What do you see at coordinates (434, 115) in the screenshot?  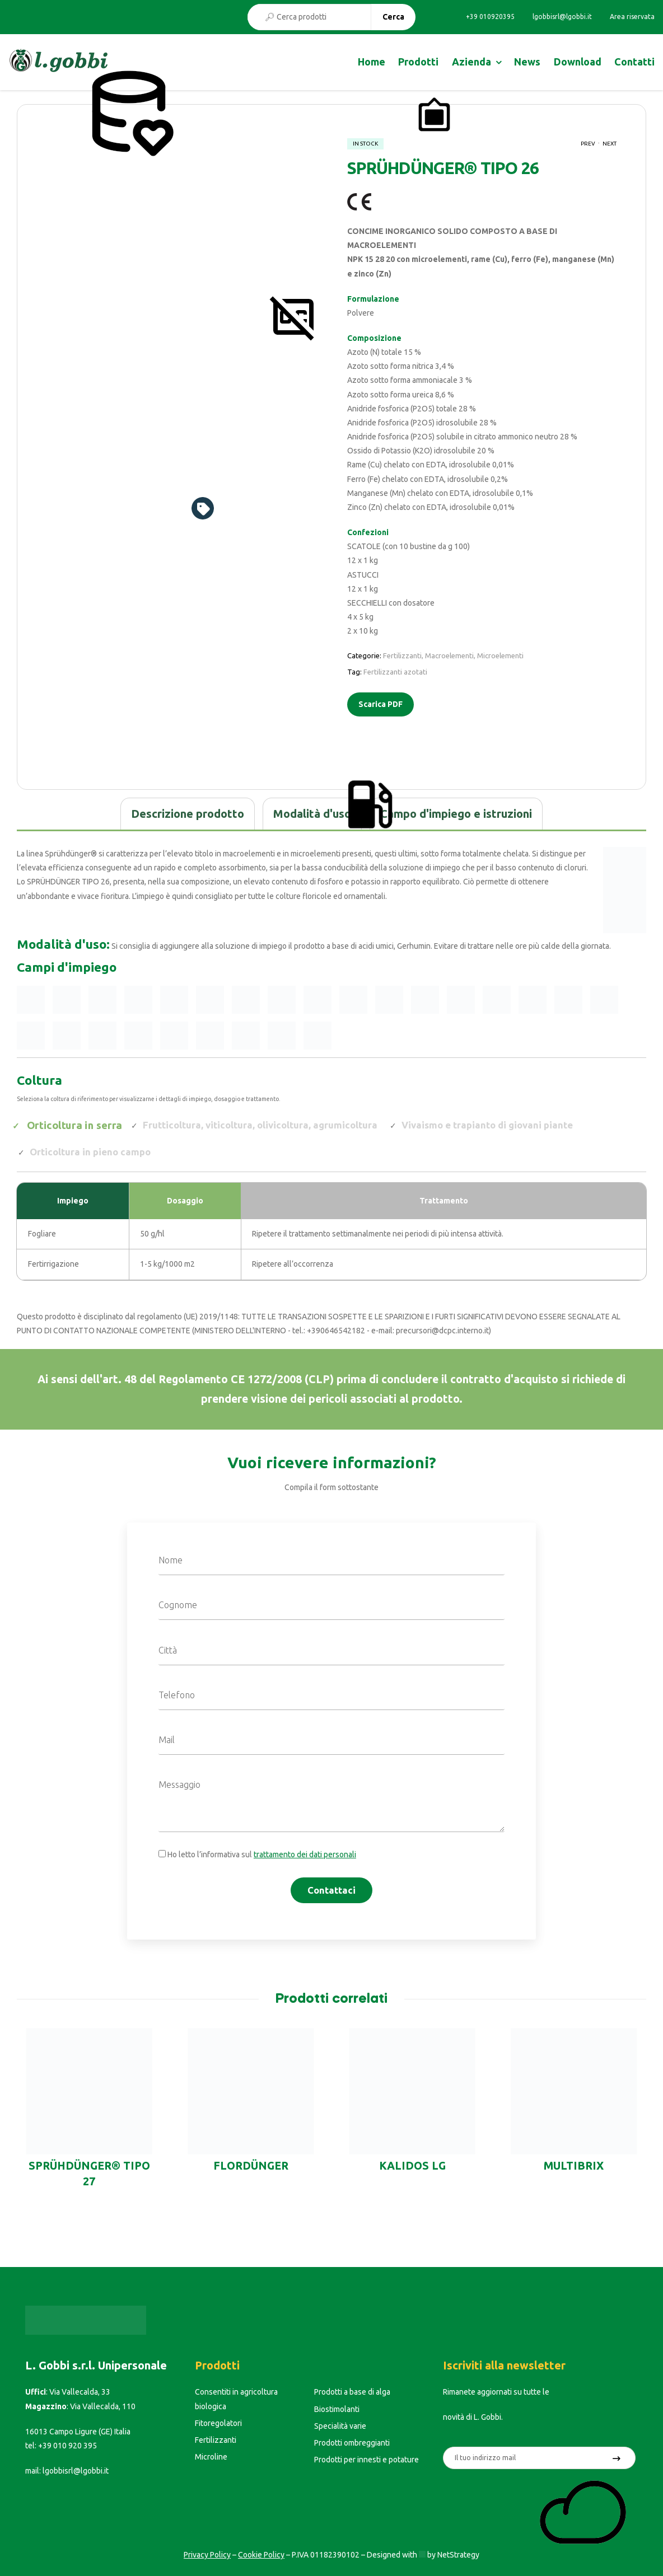 I see `view photo in a decorative frame` at bounding box center [434, 115].